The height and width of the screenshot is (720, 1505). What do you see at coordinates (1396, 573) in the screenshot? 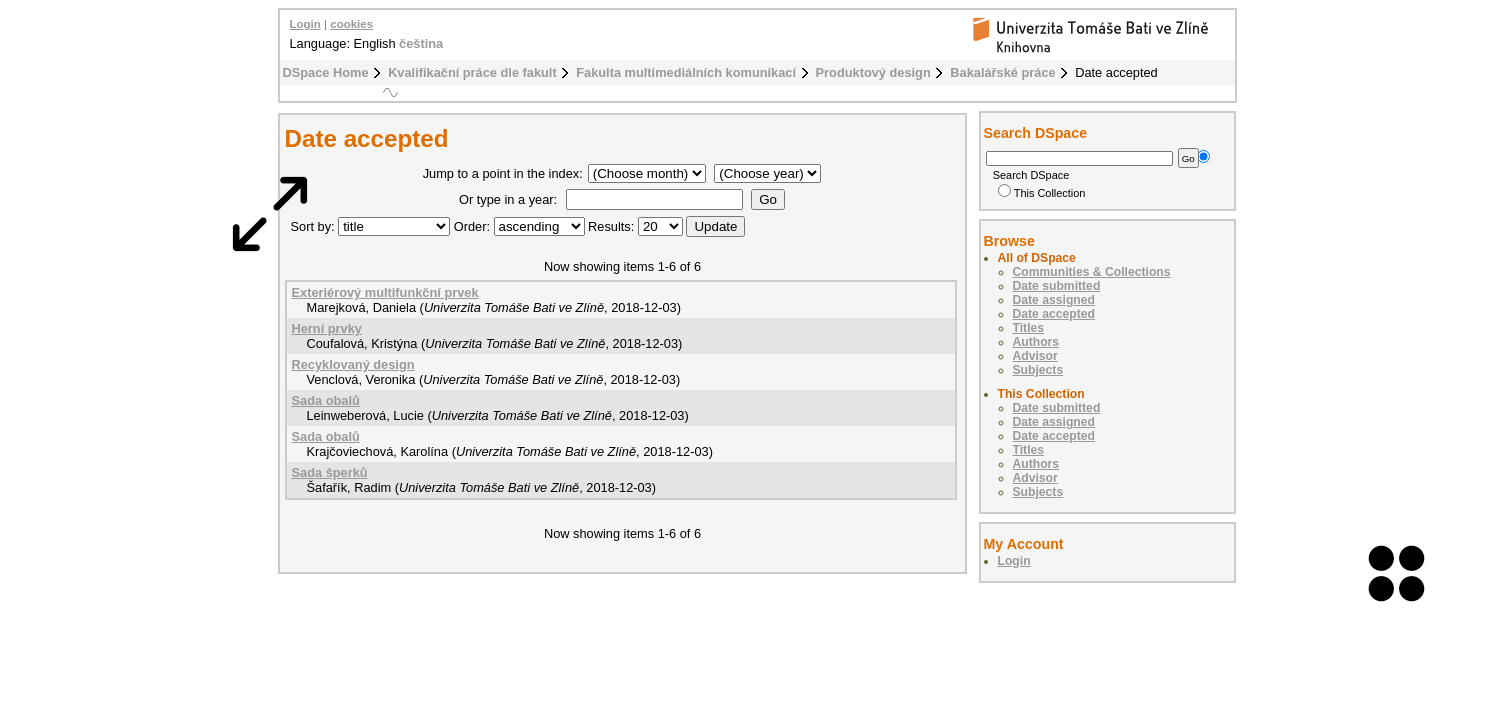
I see `open app grid or launcher` at bounding box center [1396, 573].